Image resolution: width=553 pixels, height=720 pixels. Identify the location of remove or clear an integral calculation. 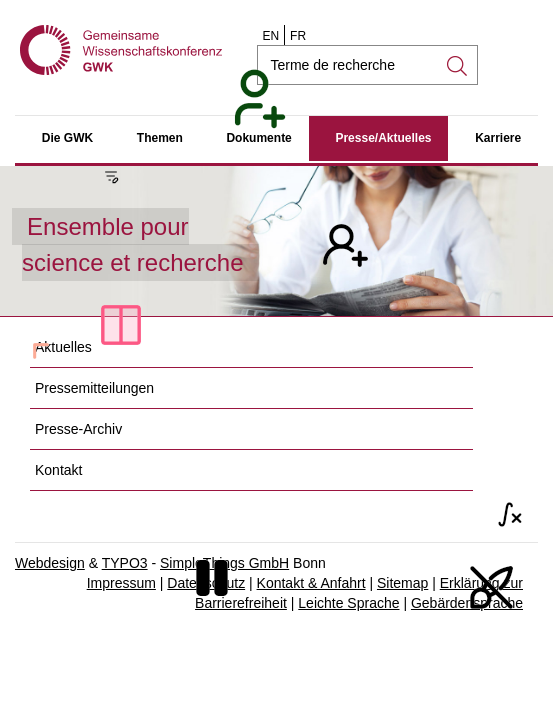
(510, 514).